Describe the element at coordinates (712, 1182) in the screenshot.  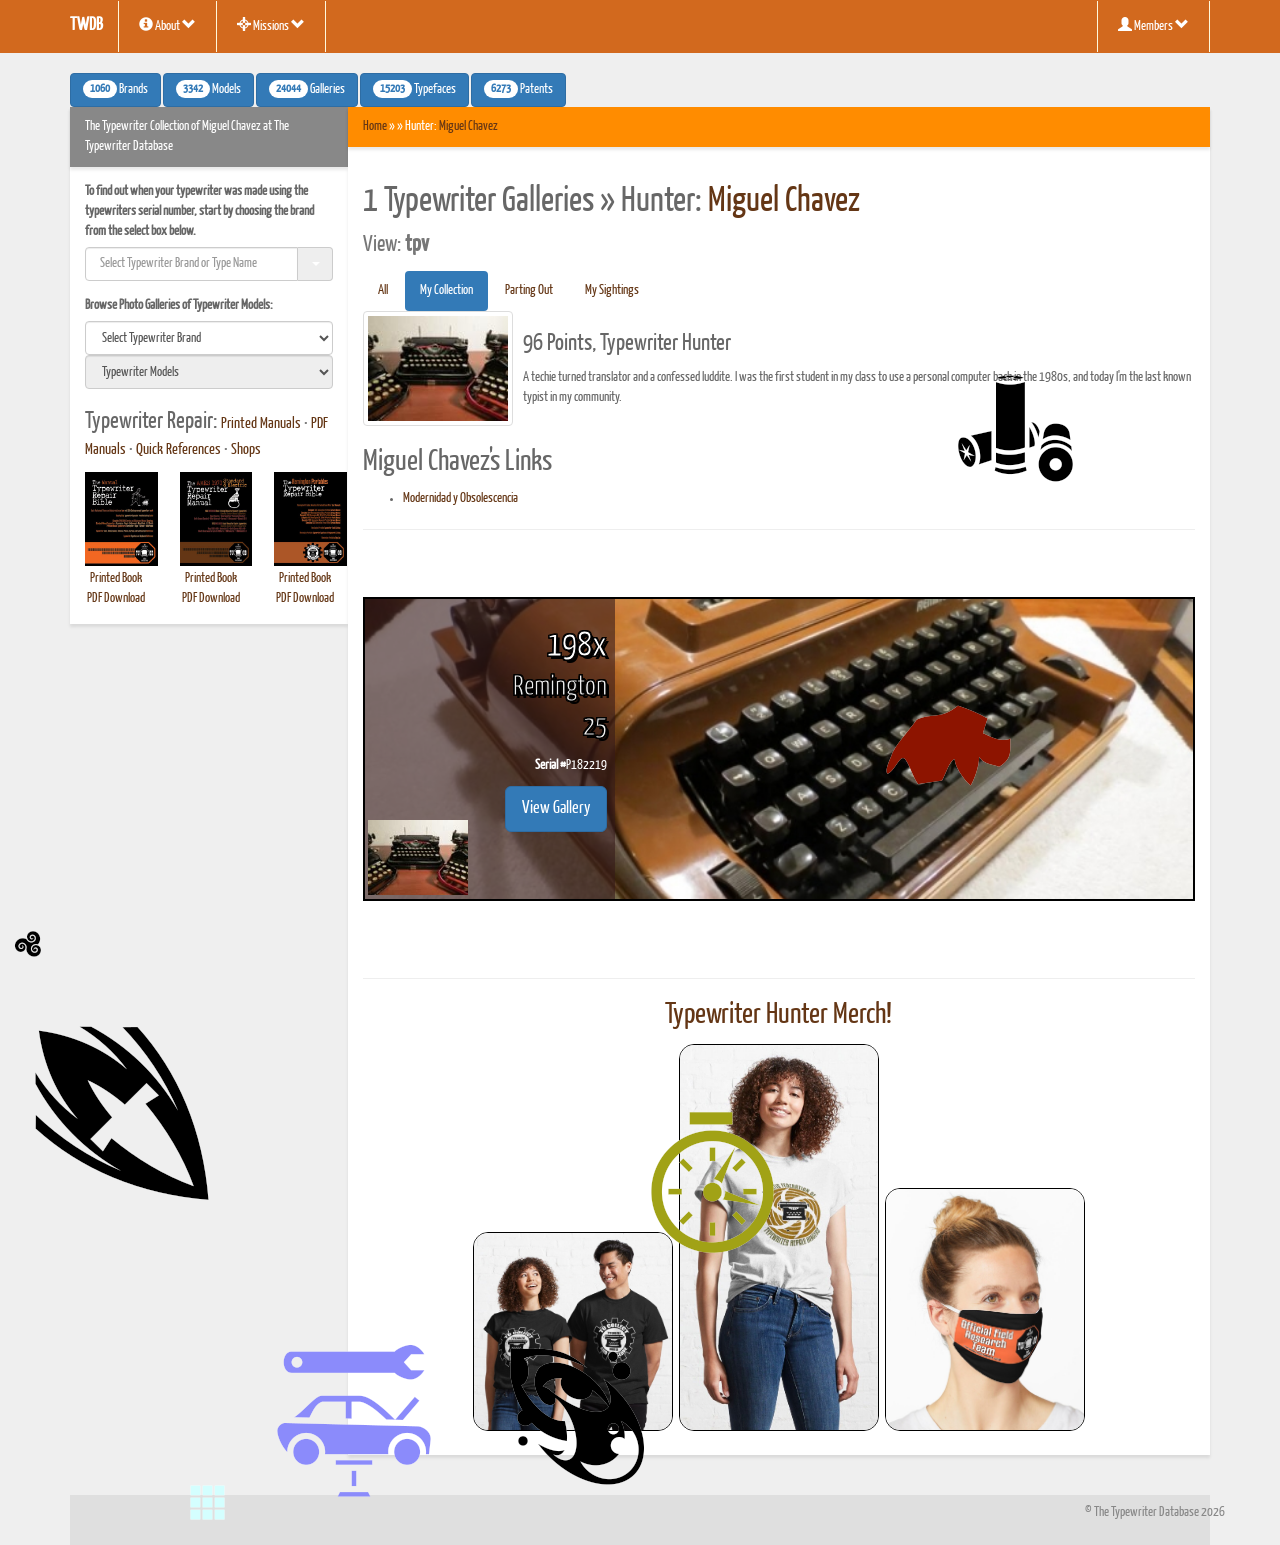
I see `start or view a timer` at that location.